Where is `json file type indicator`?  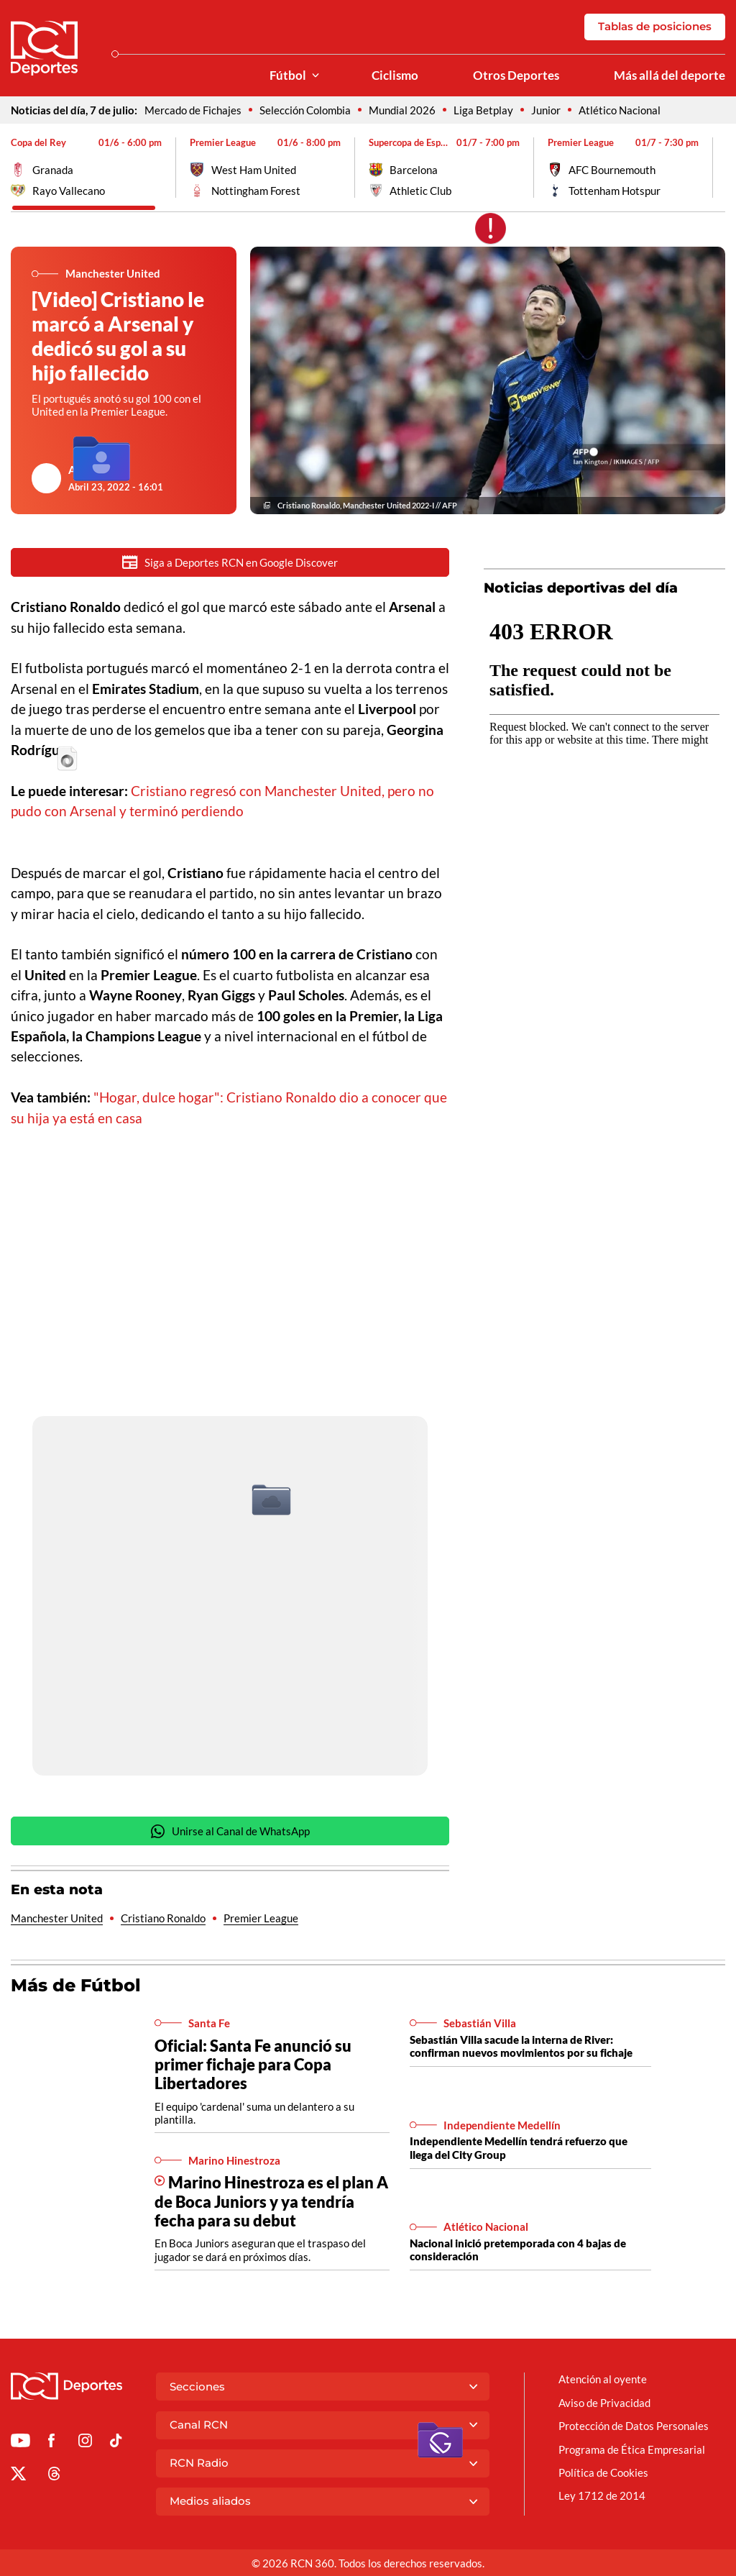
json file type indicator is located at coordinates (67, 758).